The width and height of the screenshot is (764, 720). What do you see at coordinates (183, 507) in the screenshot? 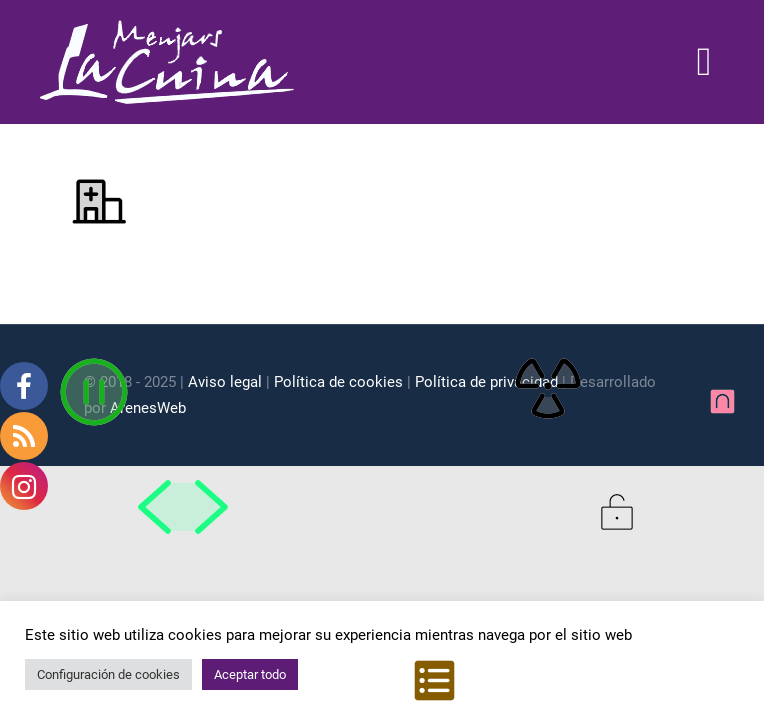
I see `view or edit source code` at bounding box center [183, 507].